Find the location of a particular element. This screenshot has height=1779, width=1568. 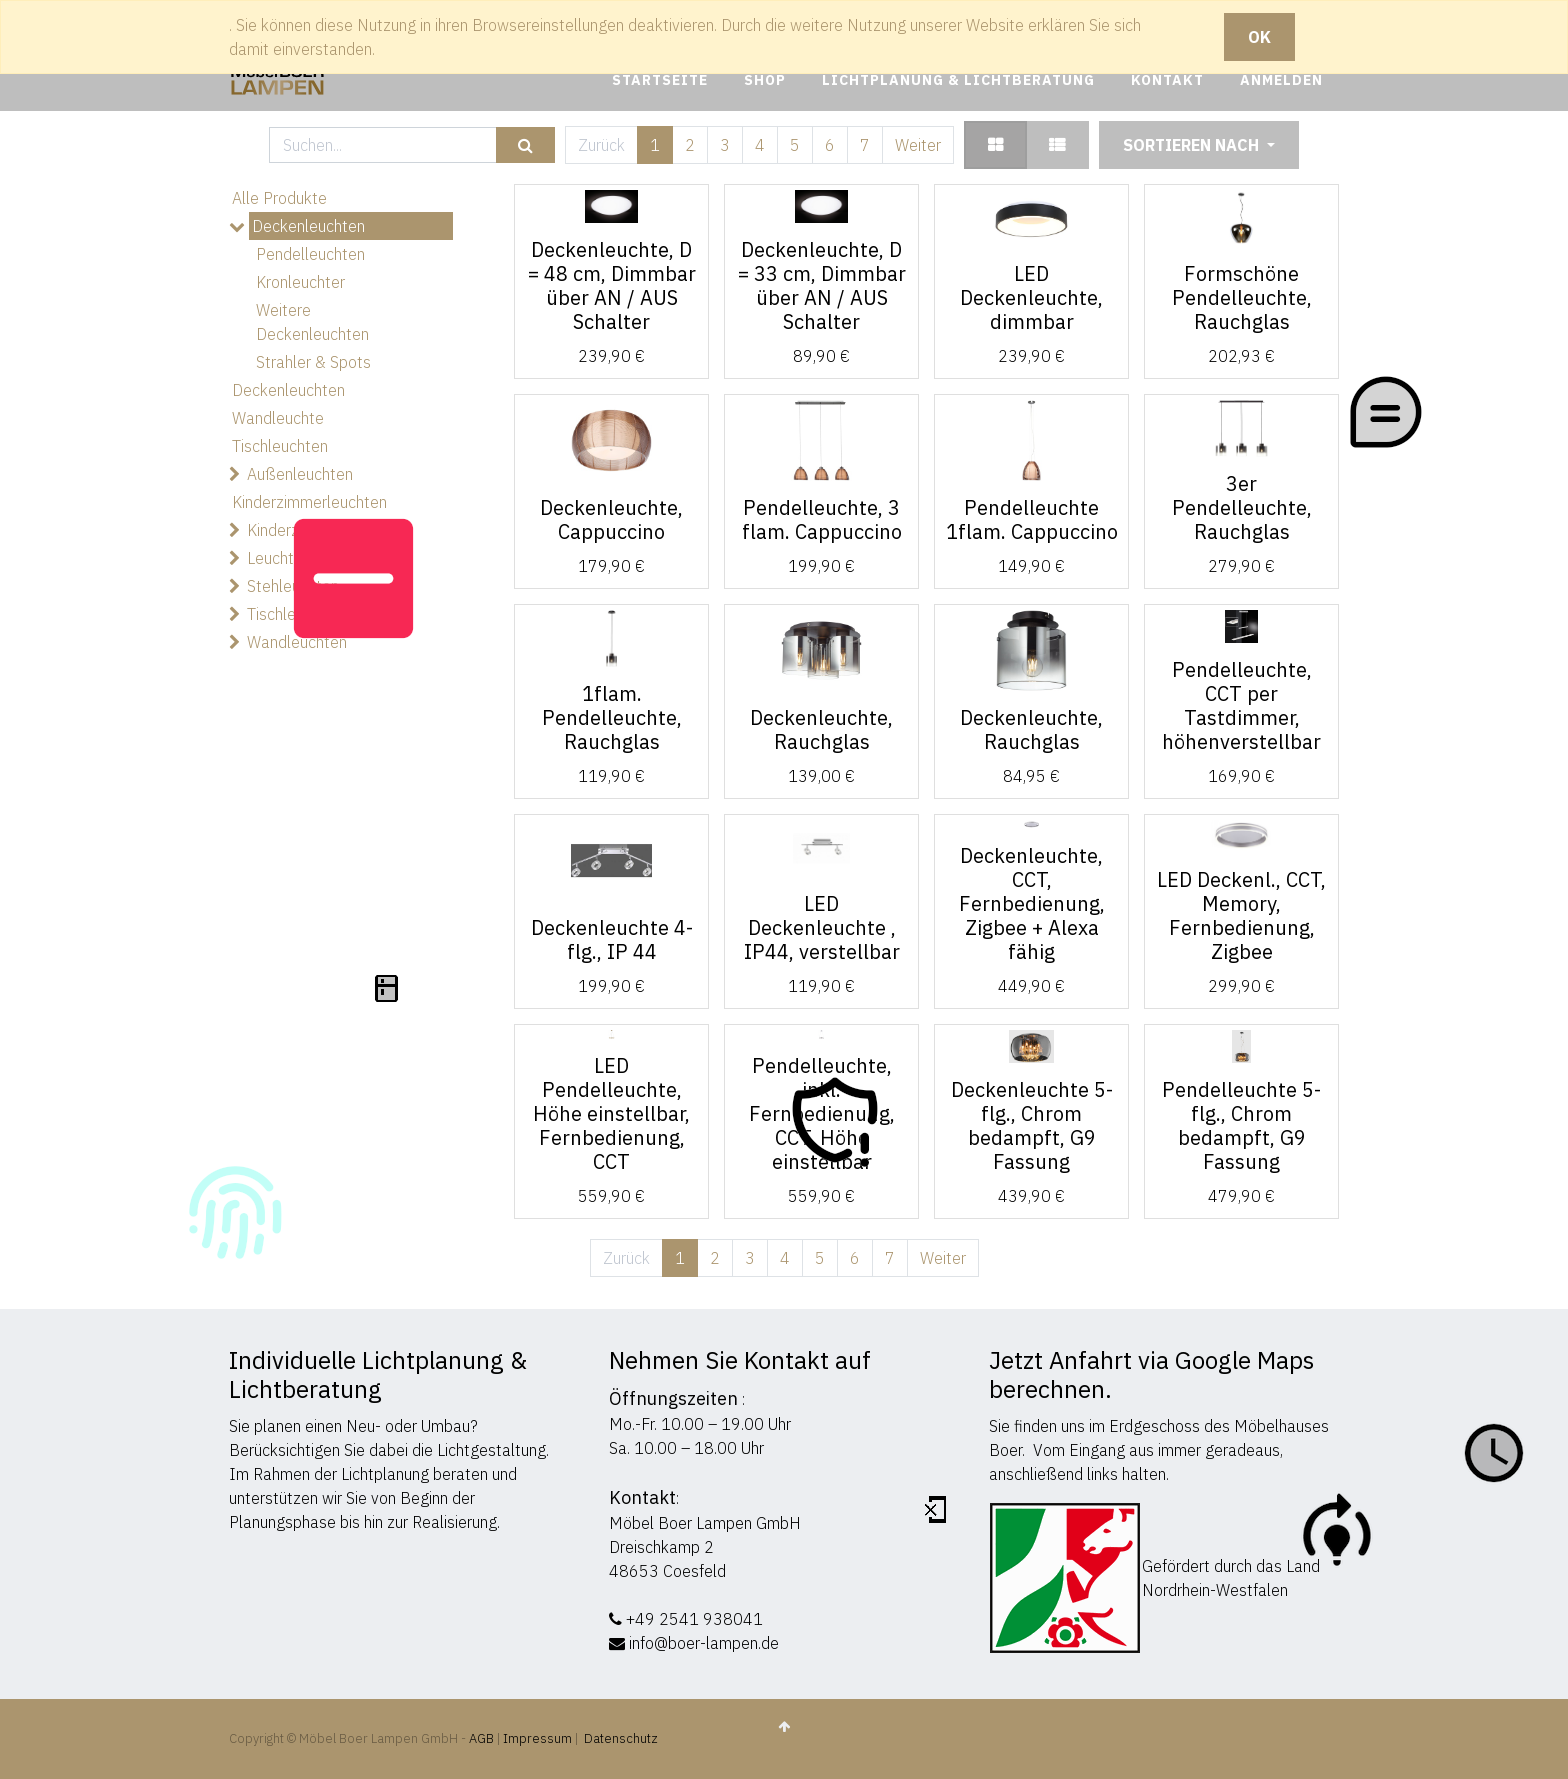

open chat or messaging is located at coordinates (1384, 413).